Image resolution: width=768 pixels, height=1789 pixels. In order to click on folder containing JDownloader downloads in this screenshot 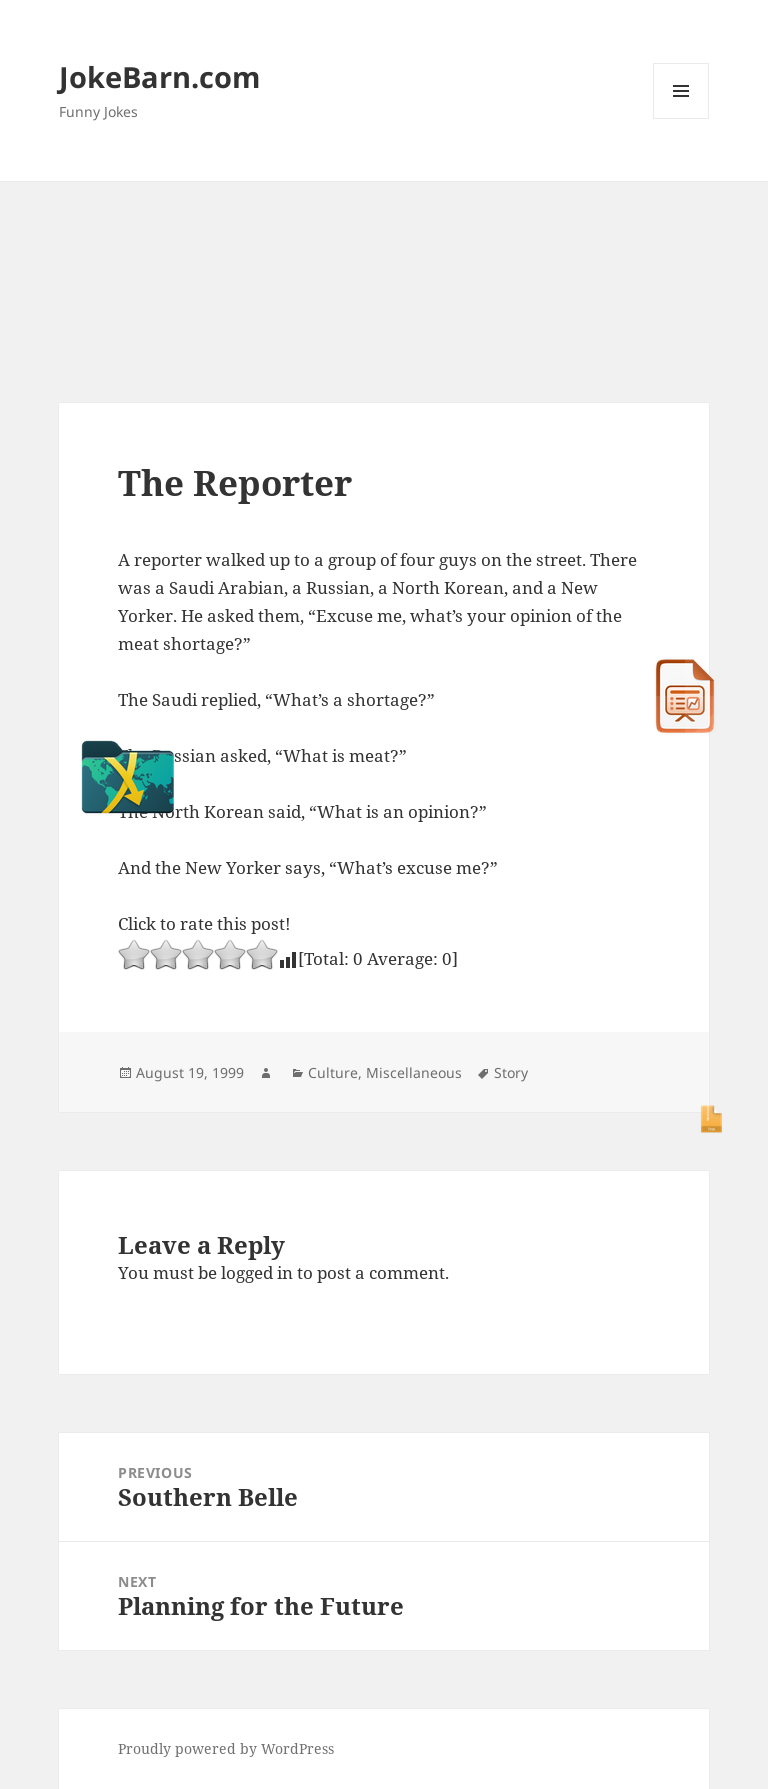, I will do `click(127, 779)`.